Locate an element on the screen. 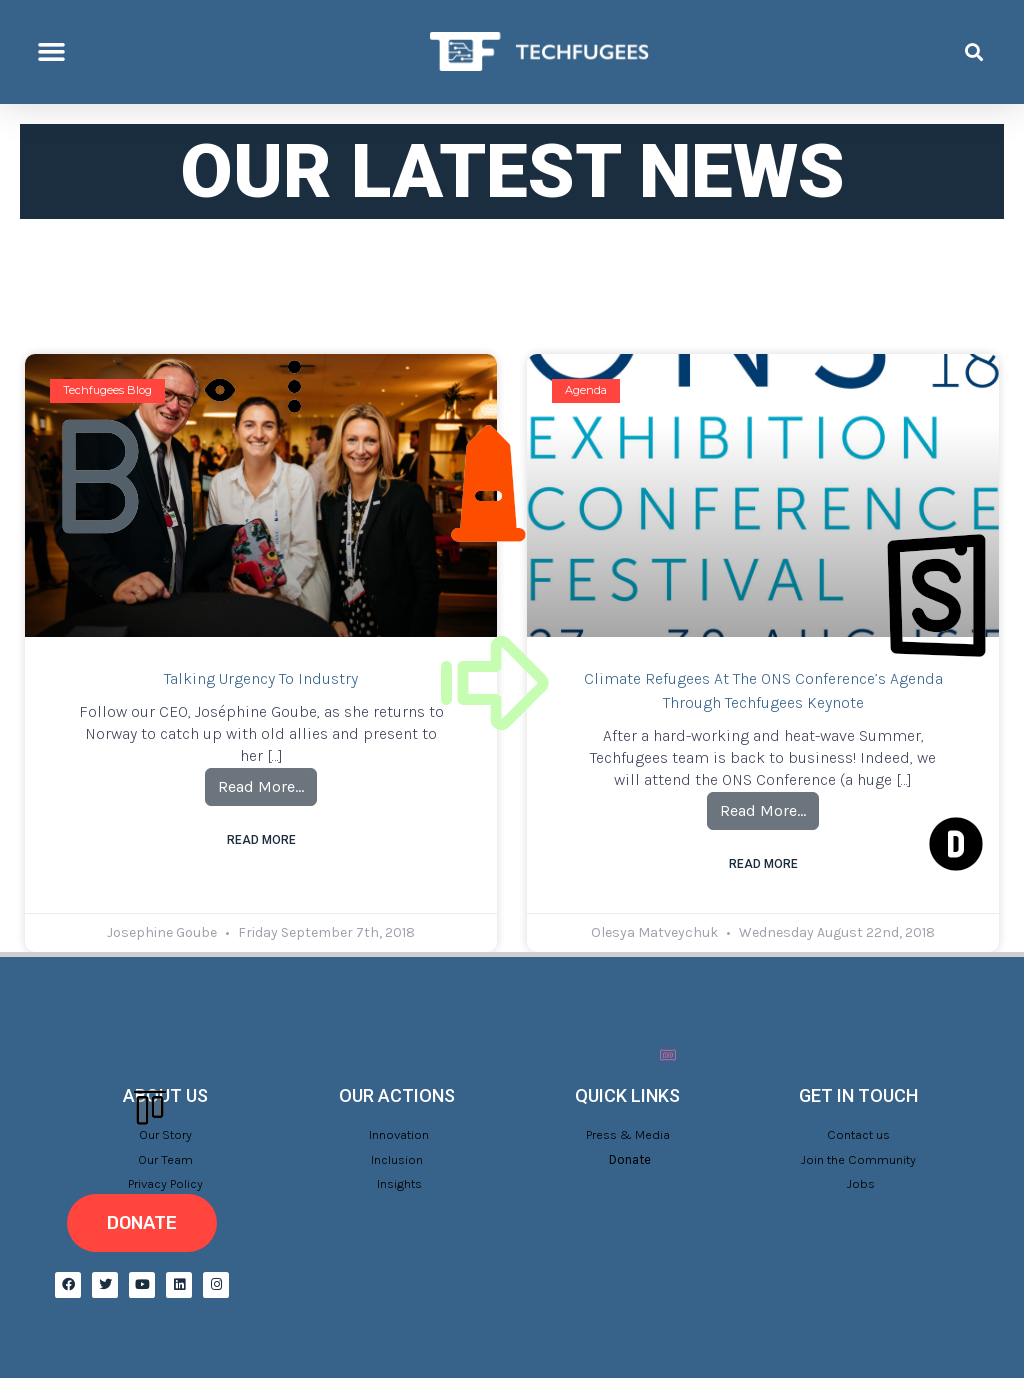 The height and width of the screenshot is (1378, 1024). open Storybook documentation is located at coordinates (936, 595).